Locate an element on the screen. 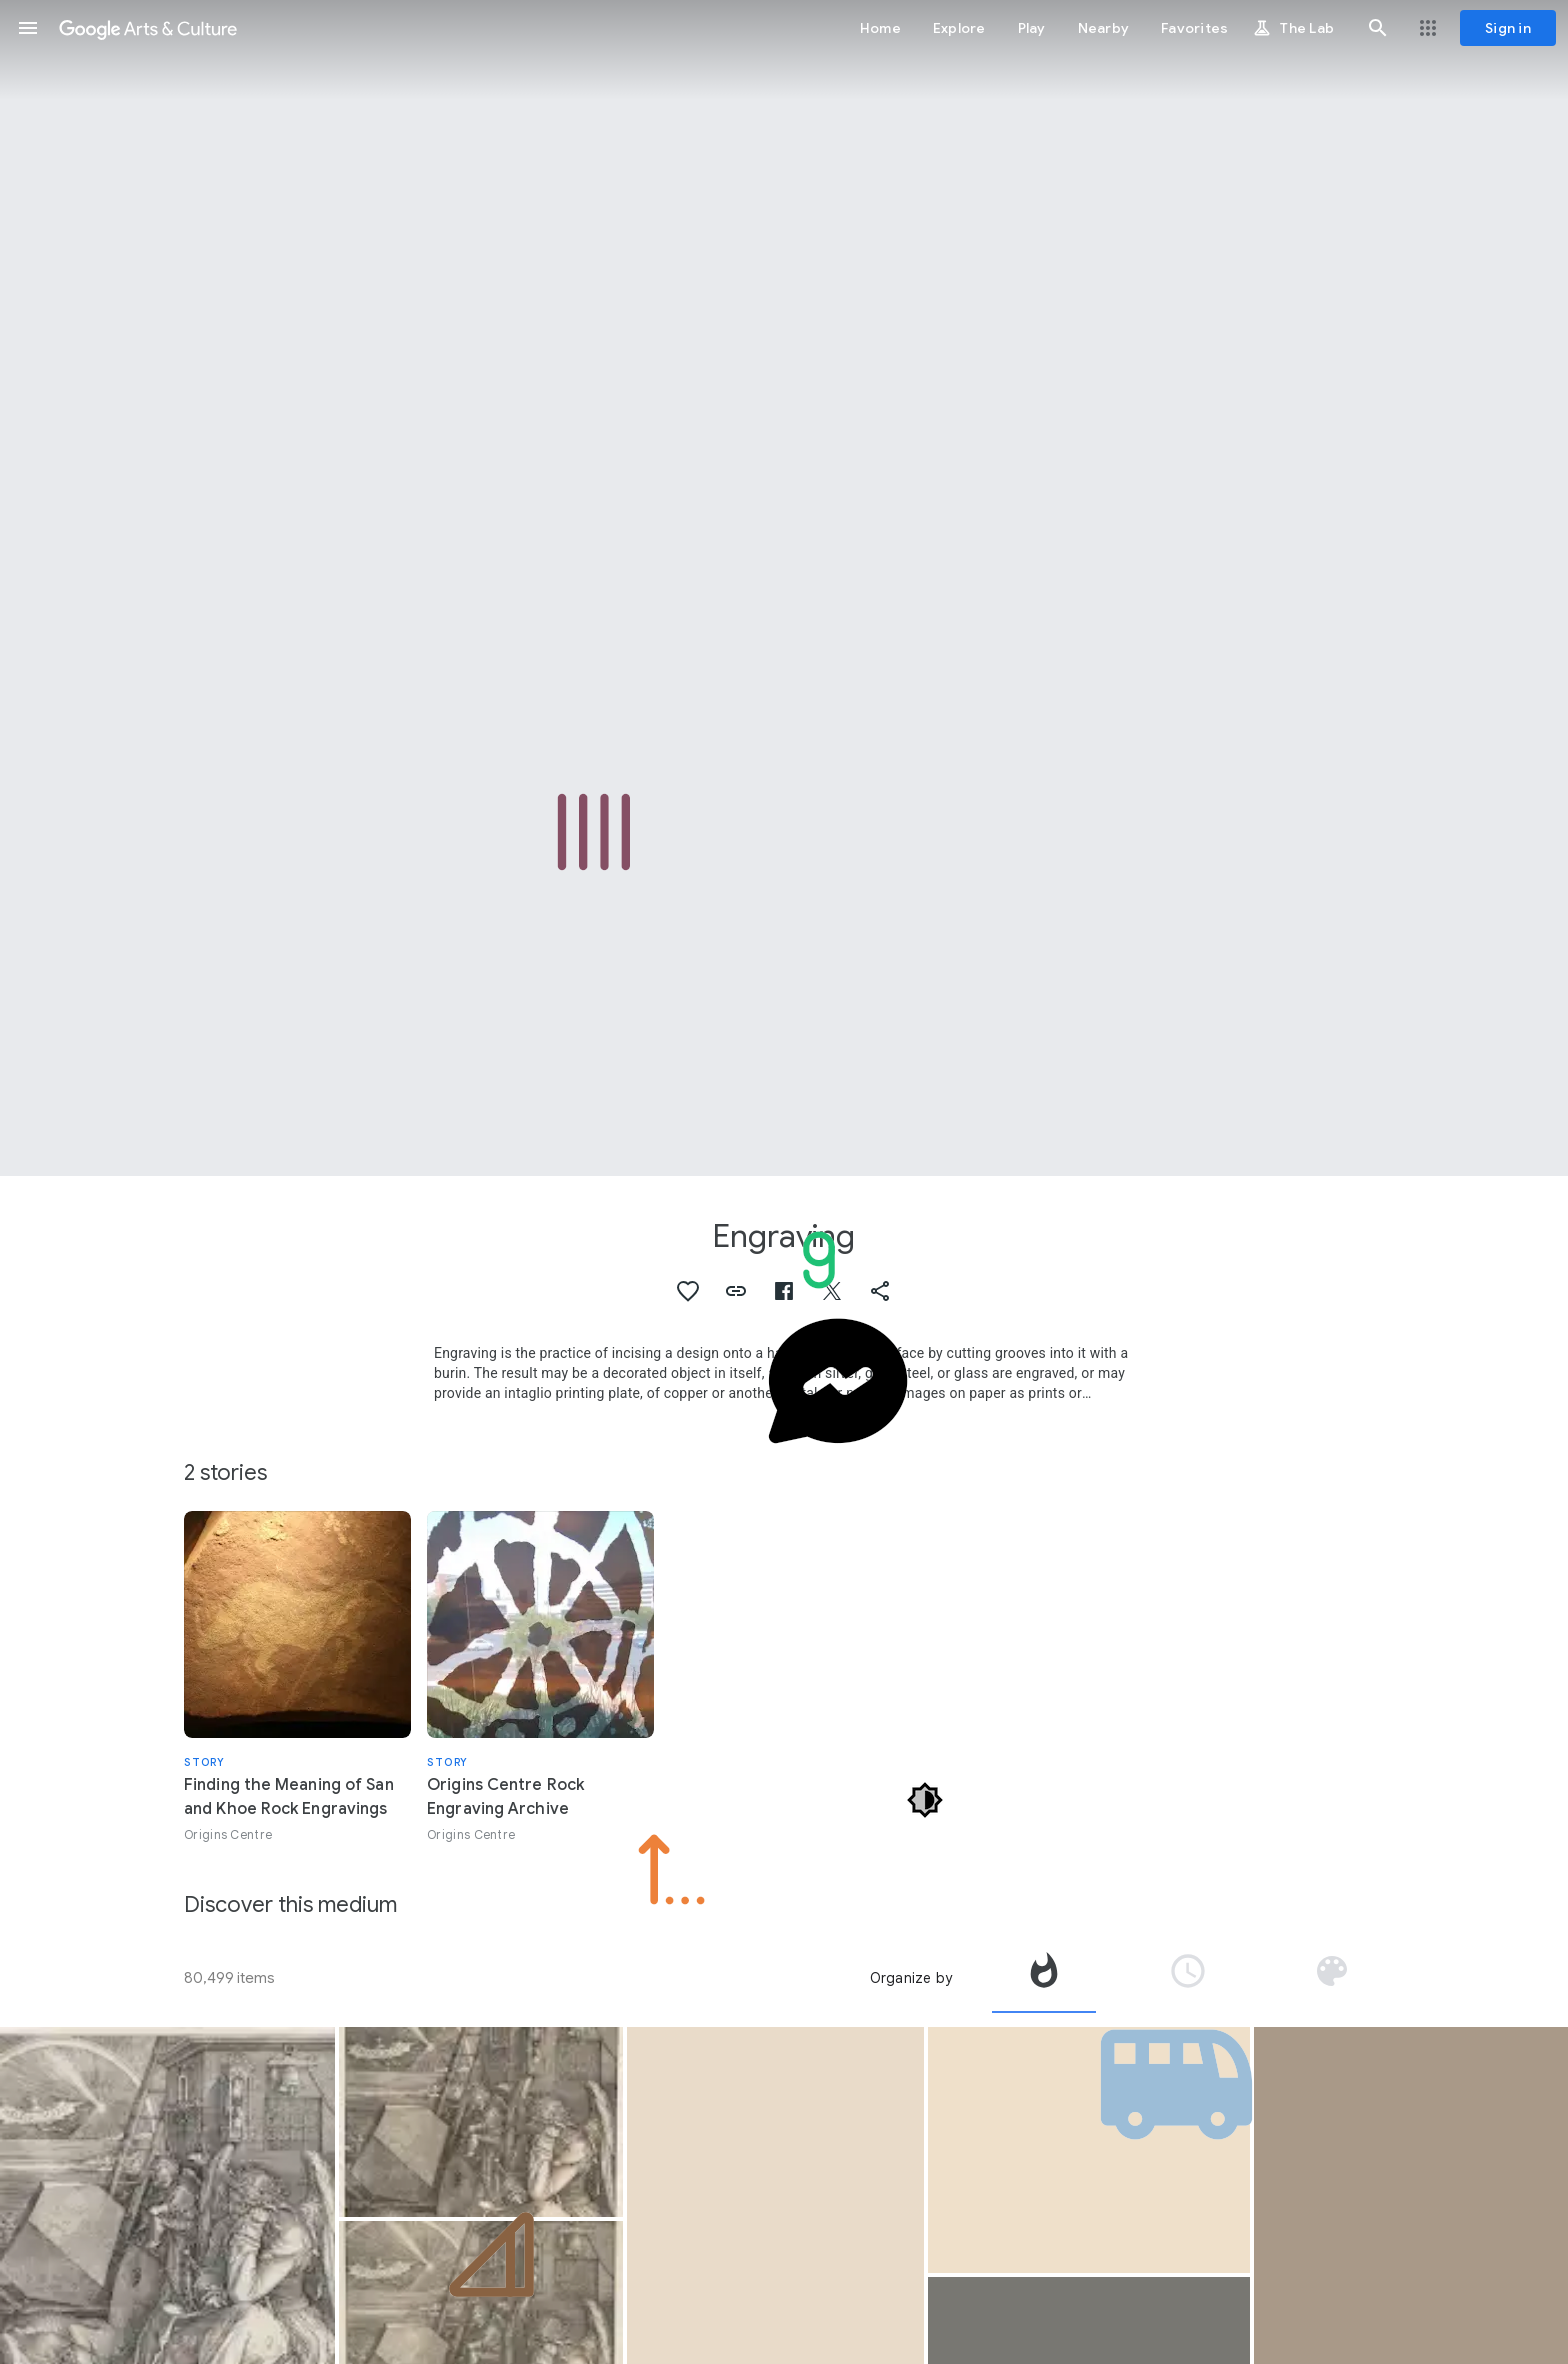  open Facebook Messenger is located at coordinates (838, 1381).